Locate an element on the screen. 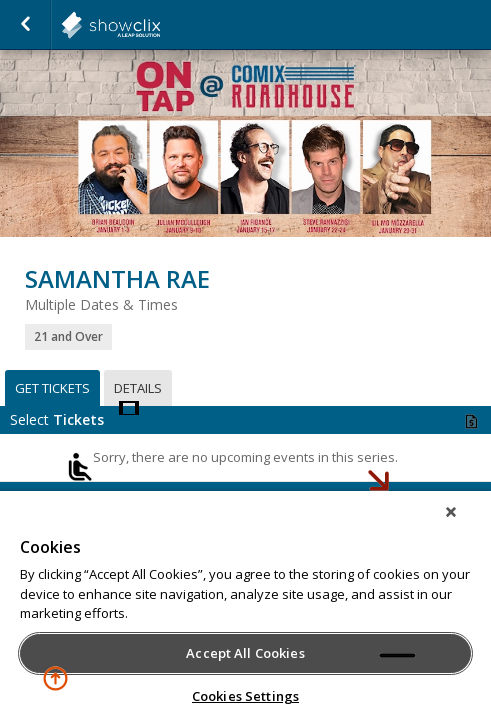  navigate to the next item diagonally is located at coordinates (378, 480).